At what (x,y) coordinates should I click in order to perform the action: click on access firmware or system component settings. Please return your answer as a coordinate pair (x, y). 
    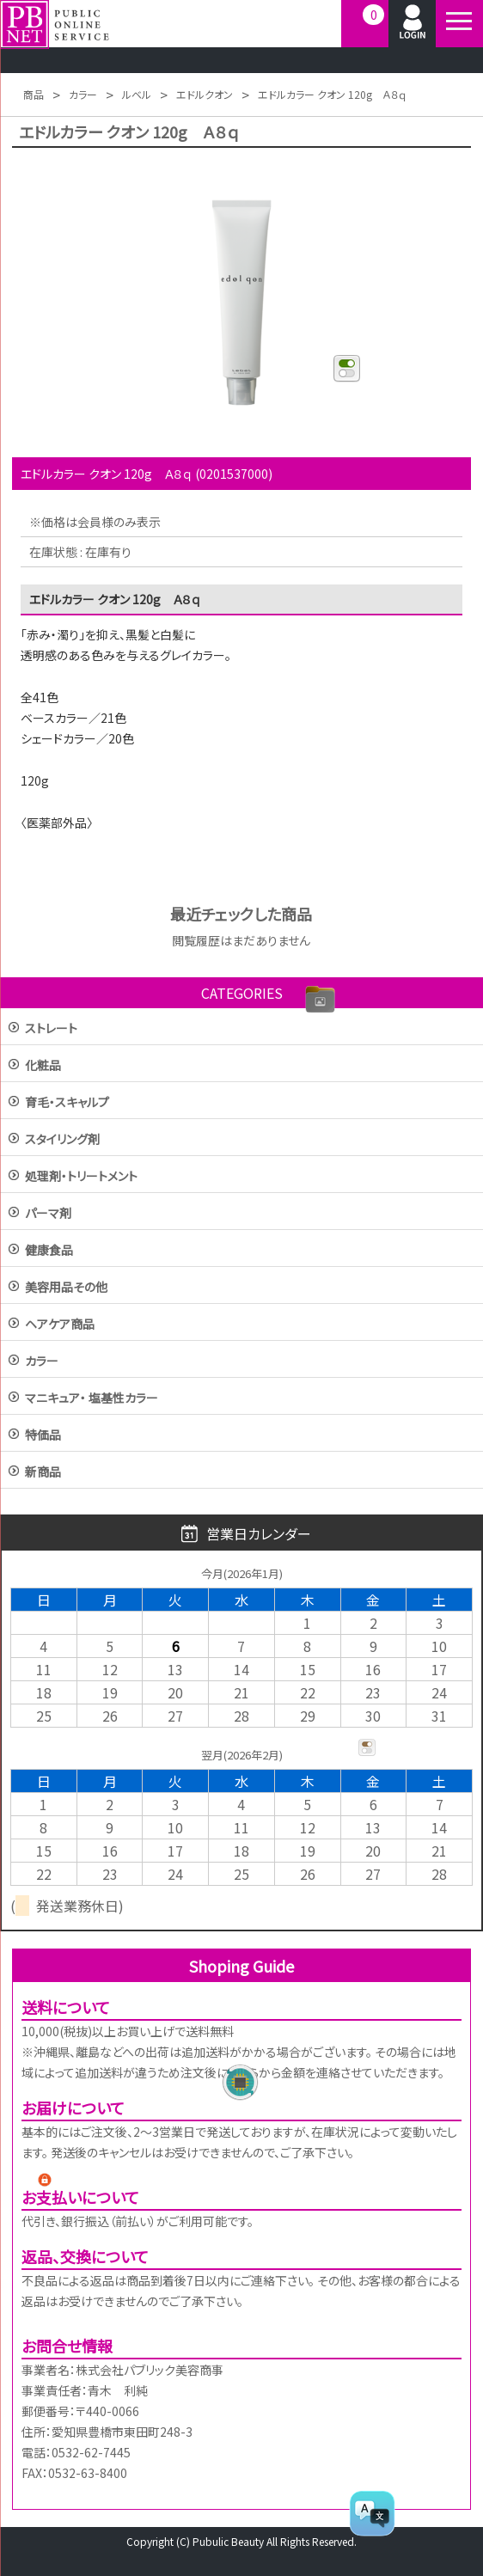
    Looking at the image, I should click on (240, 2082).